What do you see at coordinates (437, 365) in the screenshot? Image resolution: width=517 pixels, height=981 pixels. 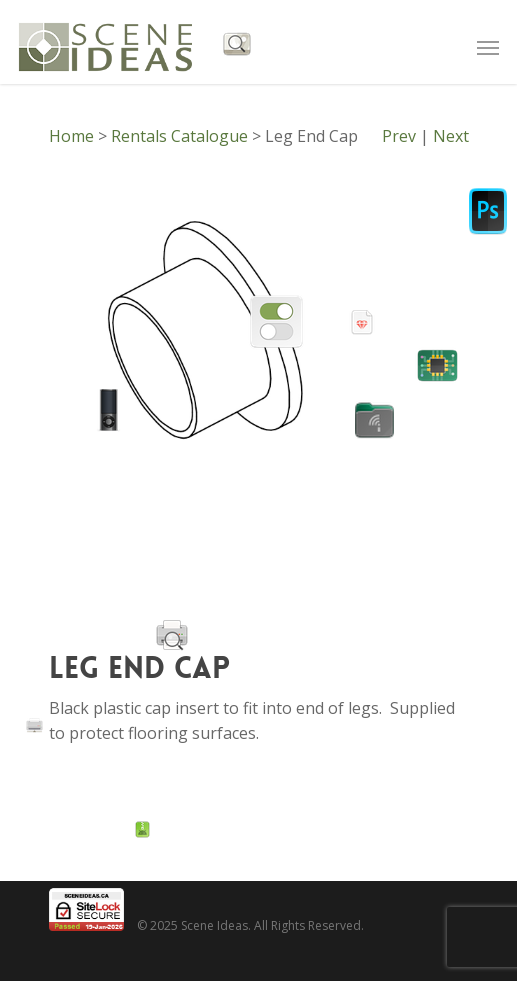 I see `open cpu-x system information utility` at bounding box center [437, 365].